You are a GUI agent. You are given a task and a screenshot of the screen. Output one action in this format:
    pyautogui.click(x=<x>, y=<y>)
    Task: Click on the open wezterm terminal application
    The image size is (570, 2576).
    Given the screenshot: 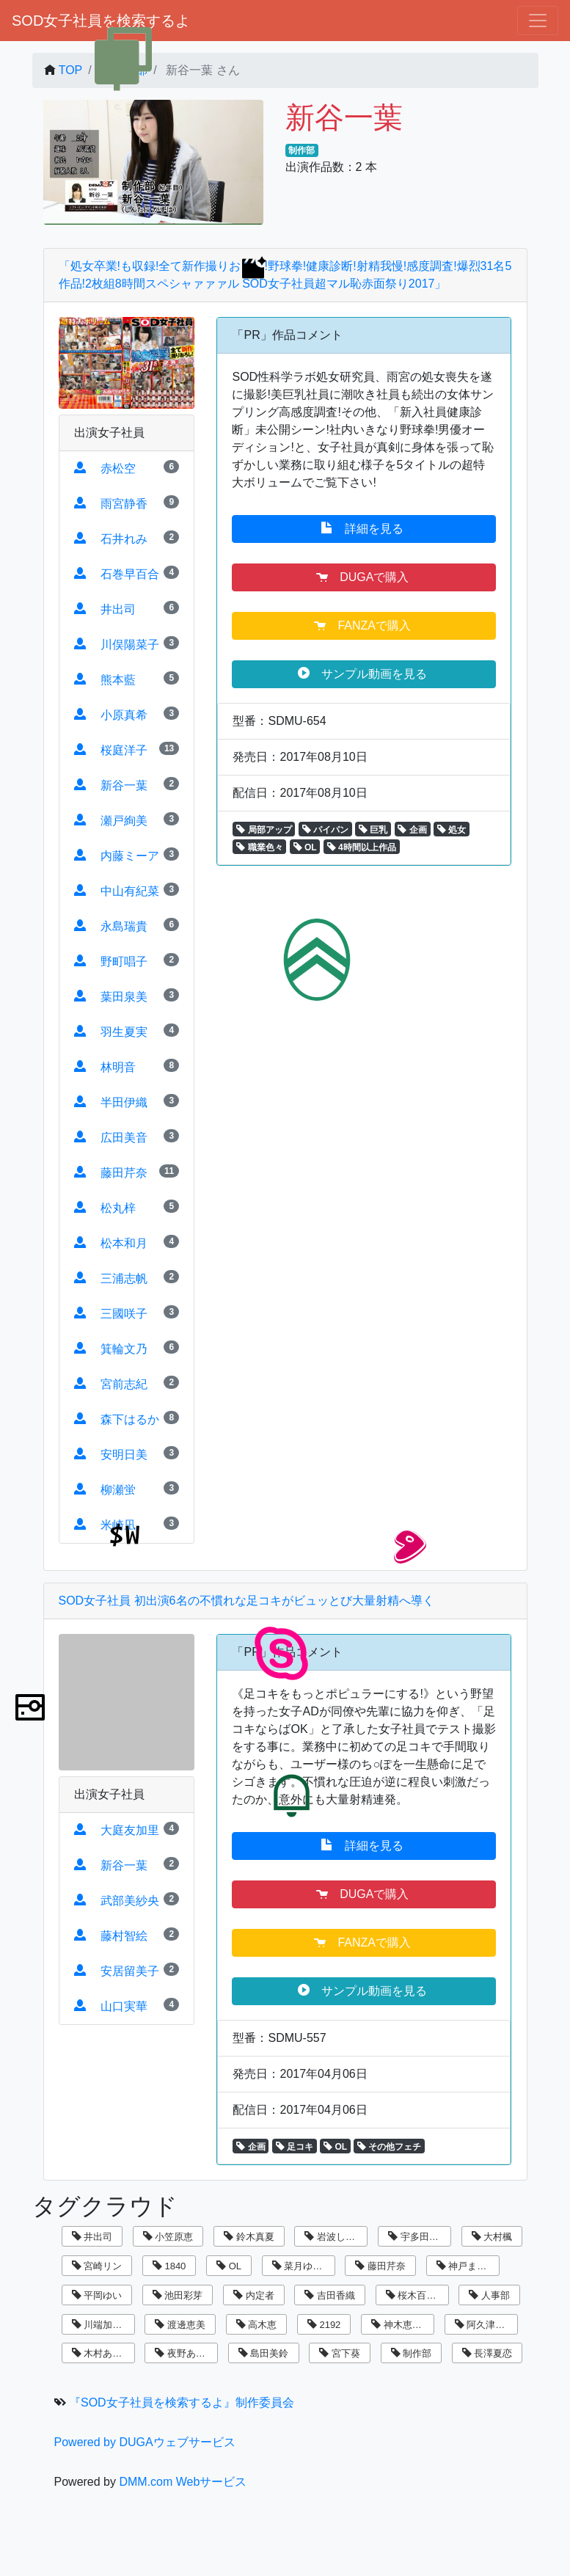 What is the action you would take?
    pyautogui.click(x=125, y=1535)
    